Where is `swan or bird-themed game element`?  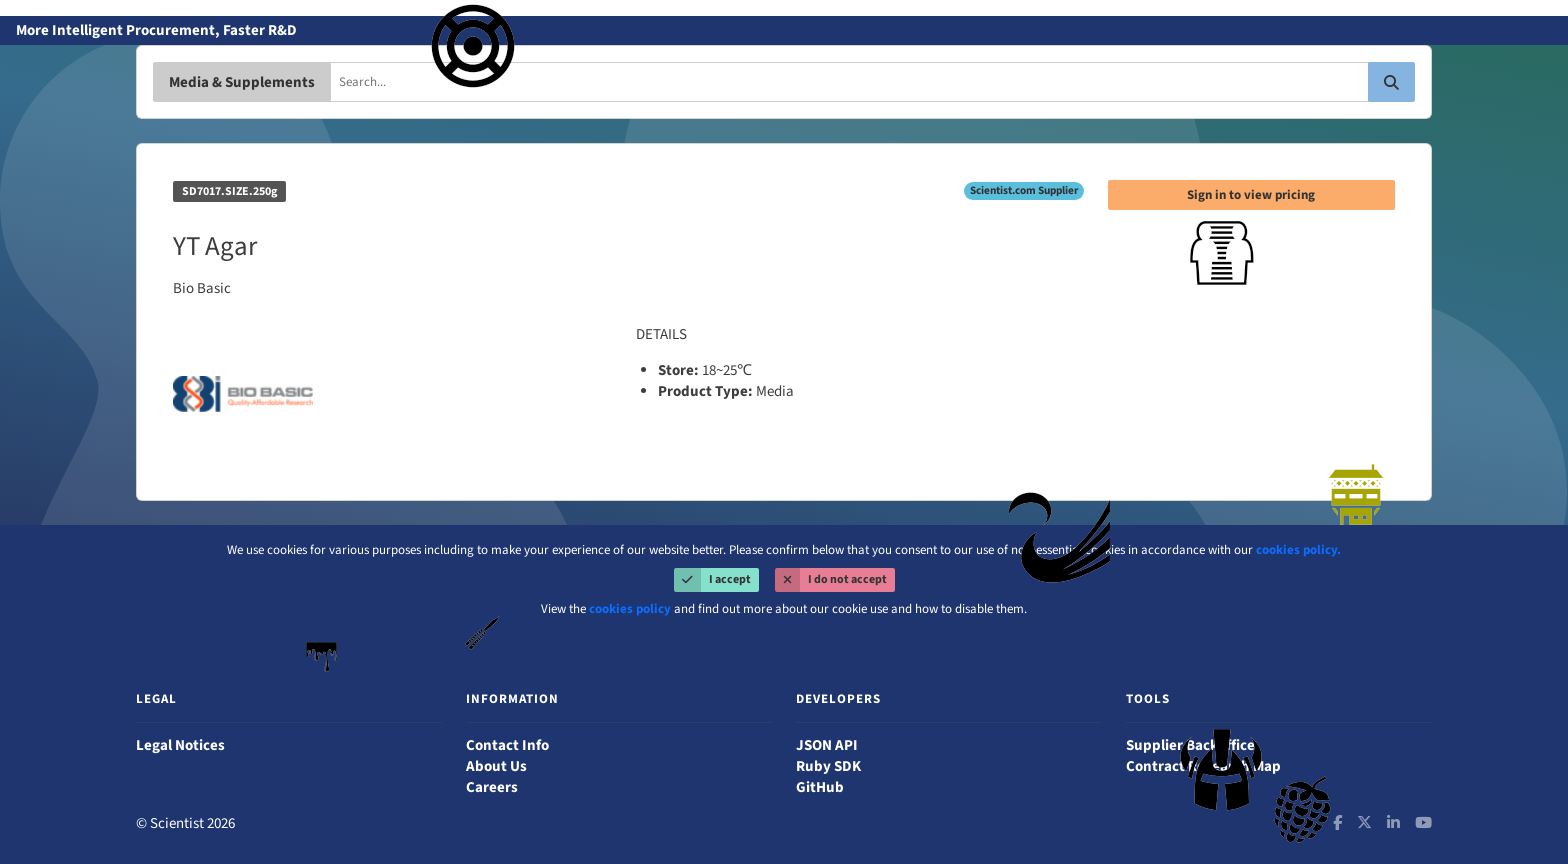 swan or bird-themed game element is located at coordinates (1060, 533).